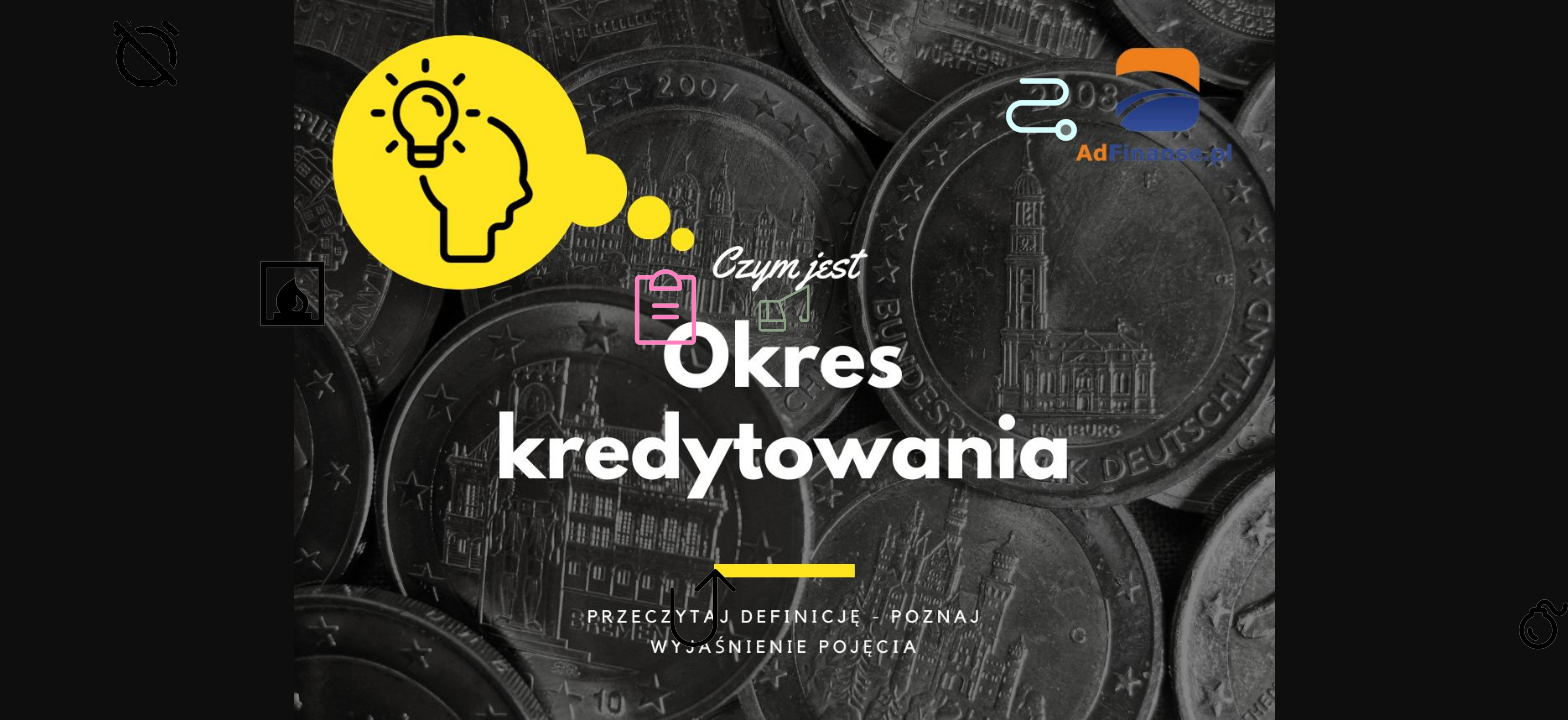 The image size is (1568, 720). Describe the element at coordinates (146, 53) in the screenshot. I see `disable or turn off alarm` at that location.